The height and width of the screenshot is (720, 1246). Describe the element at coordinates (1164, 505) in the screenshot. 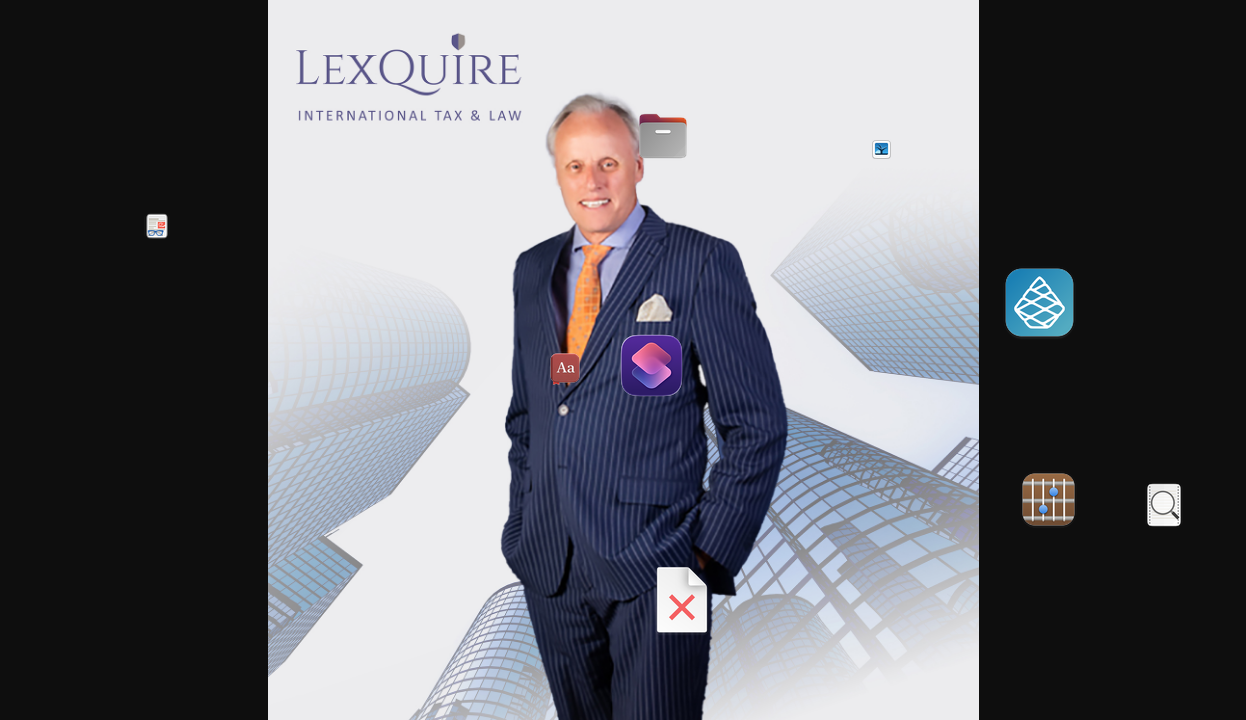

I see `open the log viewer application` at that location.